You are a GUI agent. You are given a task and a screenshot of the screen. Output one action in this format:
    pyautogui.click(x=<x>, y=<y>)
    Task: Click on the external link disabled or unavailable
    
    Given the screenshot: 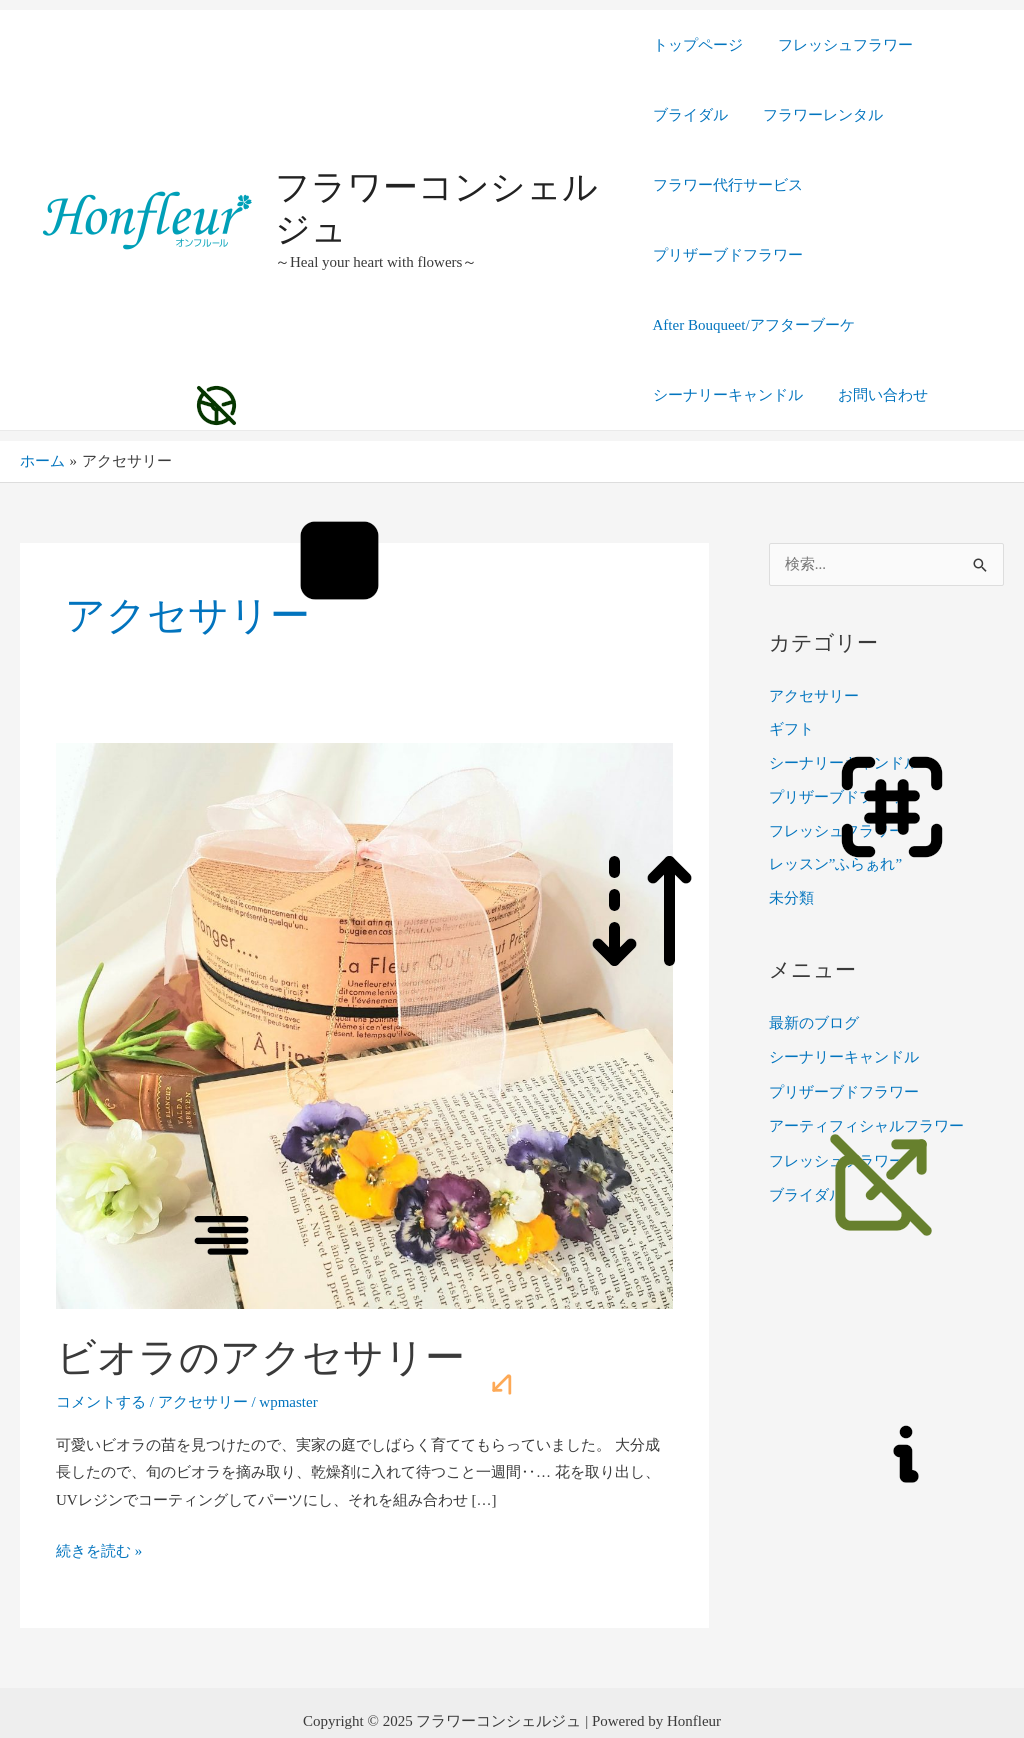 What is the action you would take?
    pyautogui.click(x=881, y=1185)
    